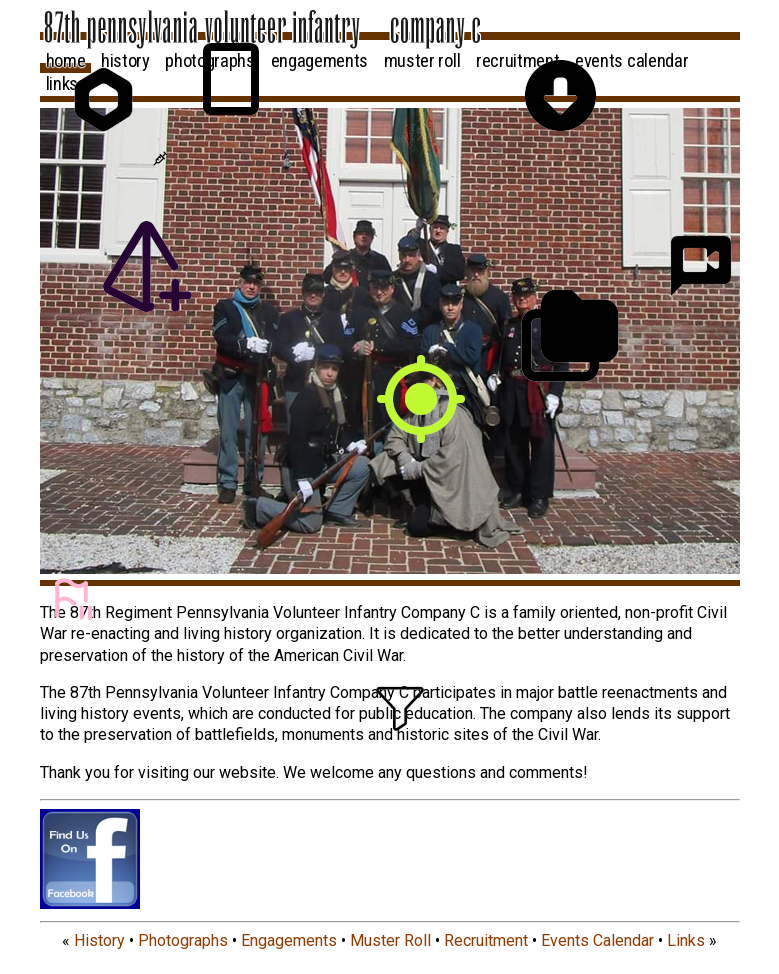 The height and width of the screenshot is (974, 779). What do you see at coordinates (701, 266) in the screenshot?
I see `start a video chat` at bounding box center [701, 266].